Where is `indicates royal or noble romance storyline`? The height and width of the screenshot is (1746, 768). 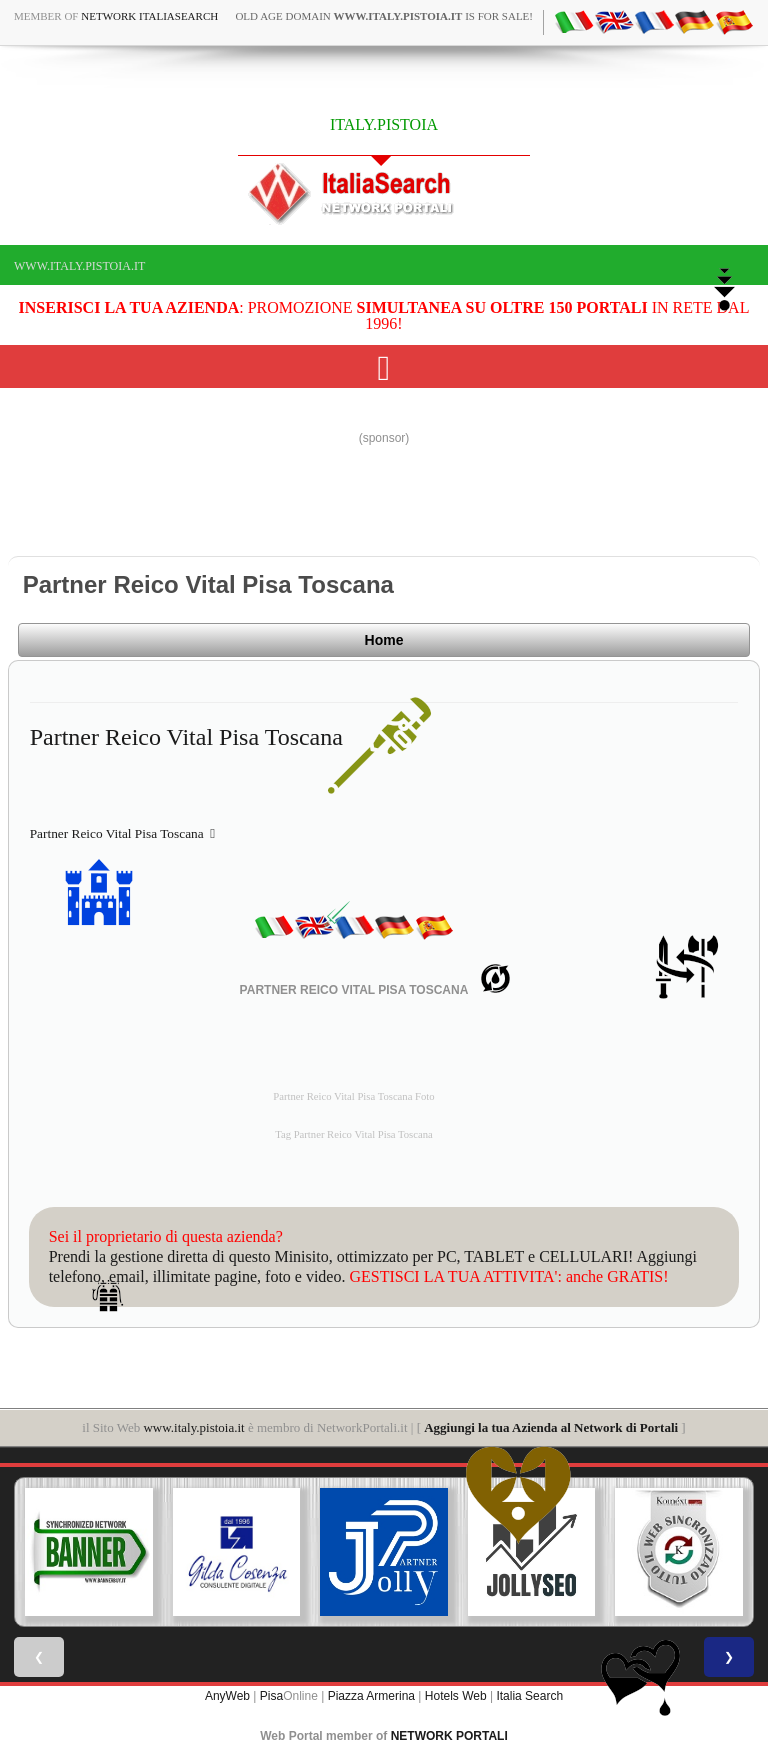 indicates royal or noble romance storyline is located at coordinates (518, 1495).